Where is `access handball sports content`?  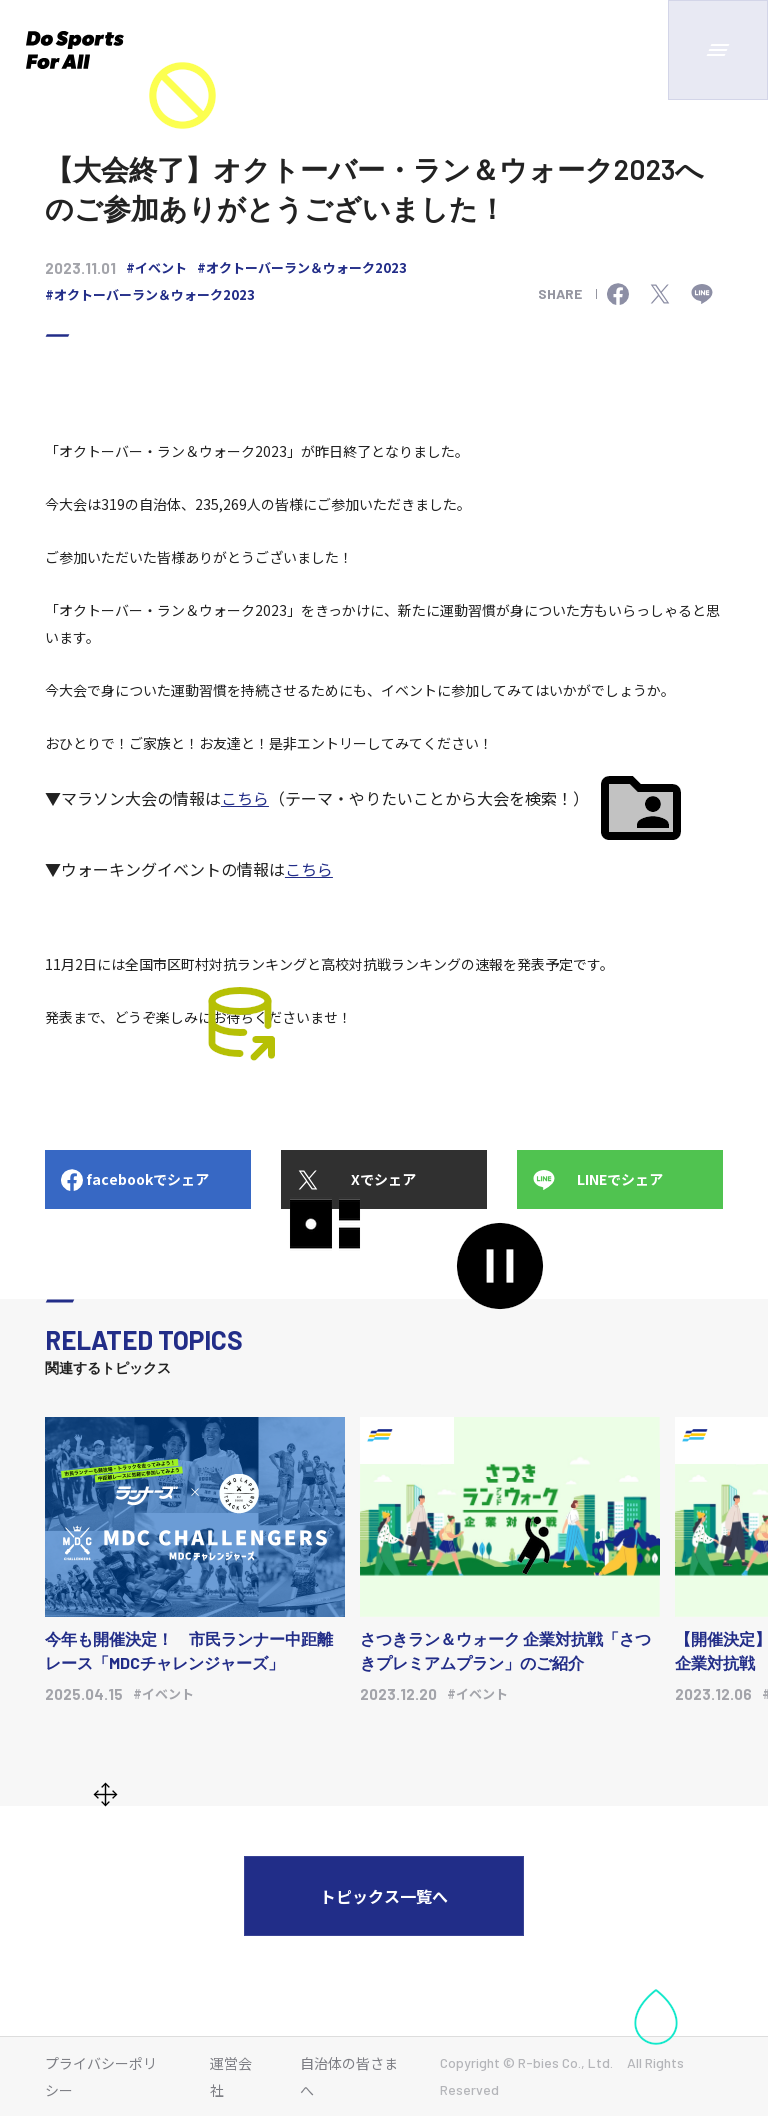 access handball sports content is located at coordinates (533, 1544).